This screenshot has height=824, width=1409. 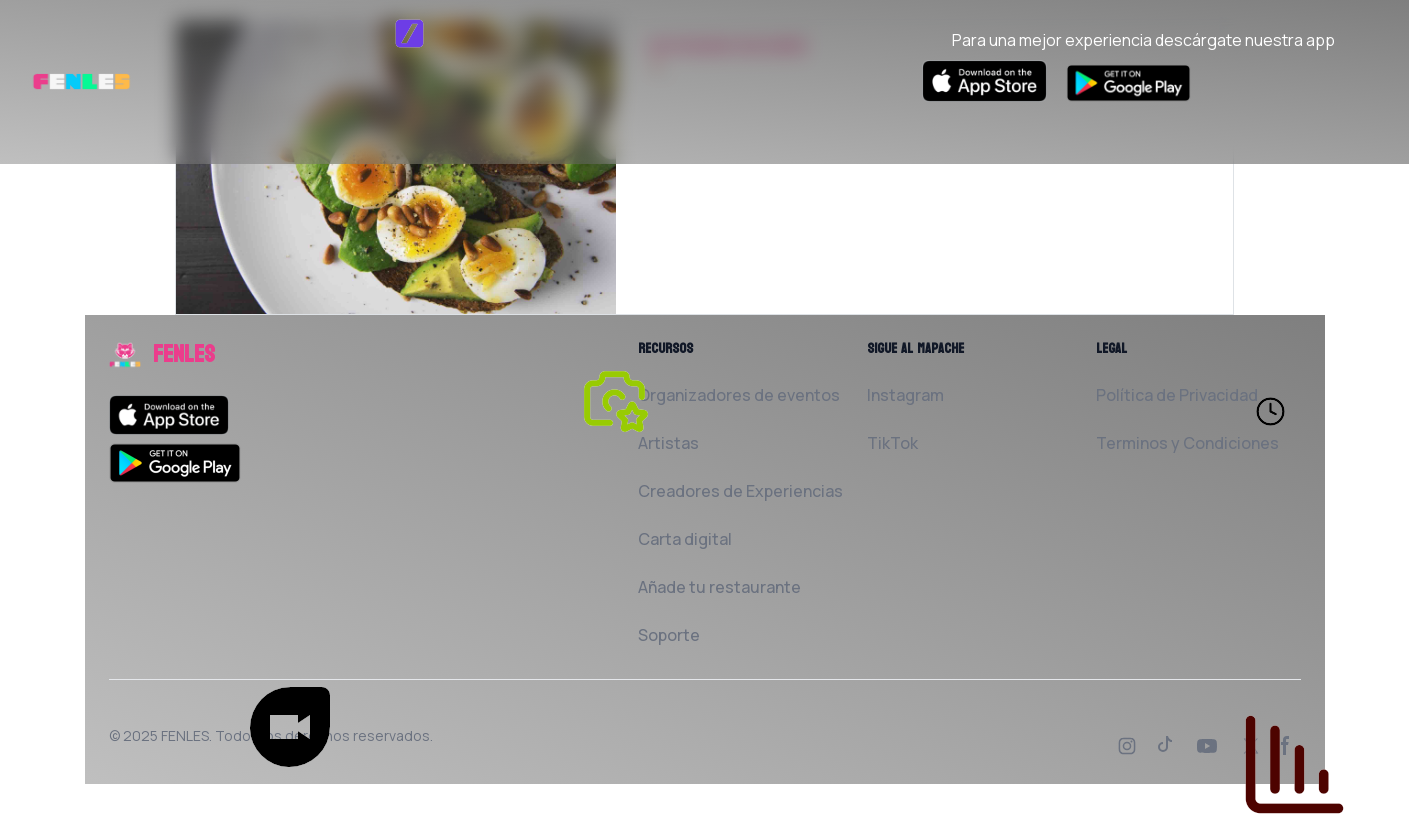 I want to click on view declining metrics or statistics, so click(x=1294, y=764).